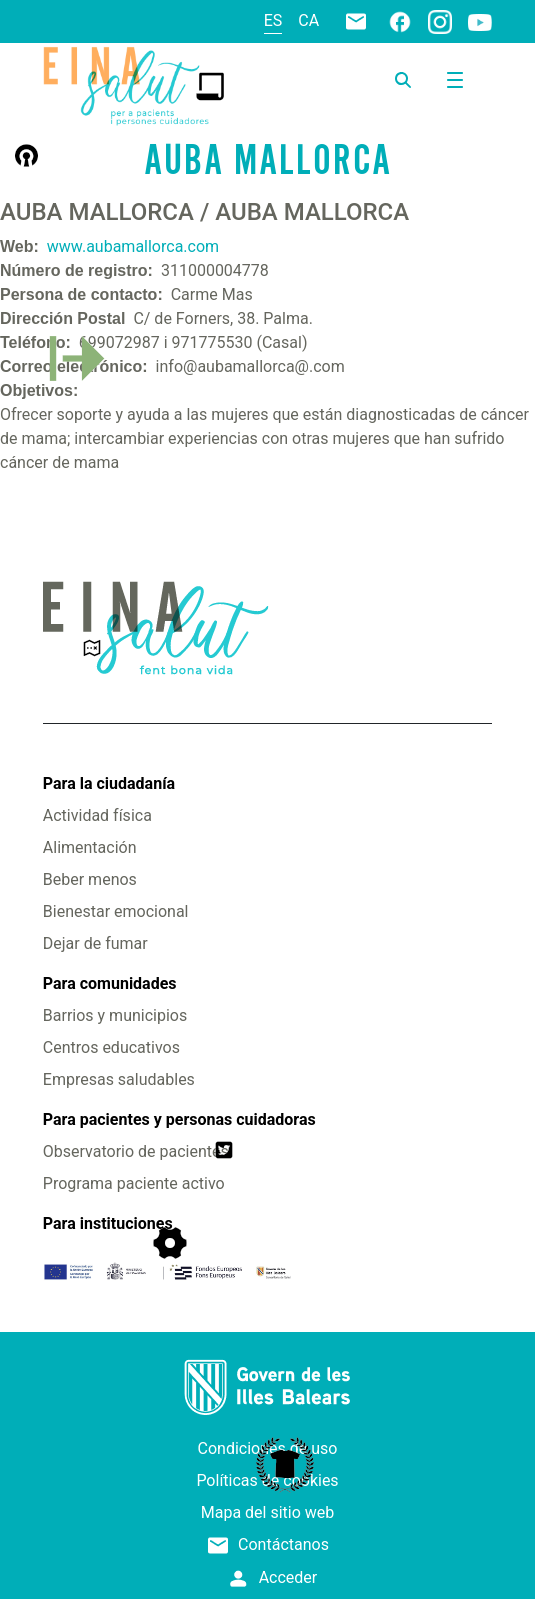  Describe the element at coordinates (224, 1150) in the screenshot. I see `share to Twitter` at that location.